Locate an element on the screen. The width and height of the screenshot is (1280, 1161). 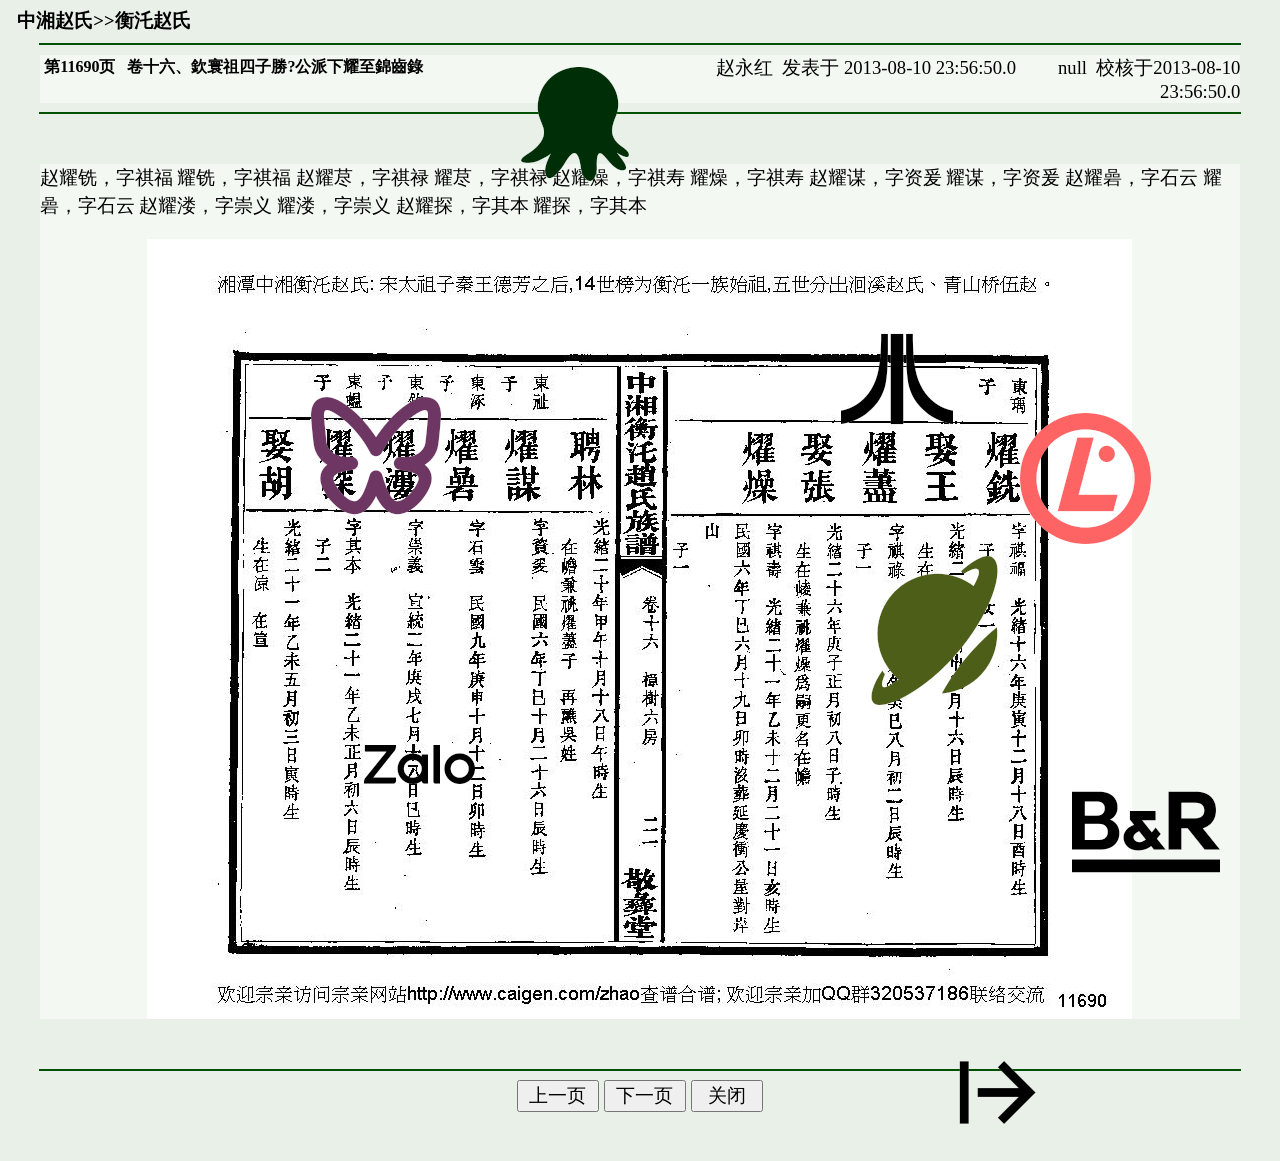
expand panel to the right is located at coordinates (995, 1092).